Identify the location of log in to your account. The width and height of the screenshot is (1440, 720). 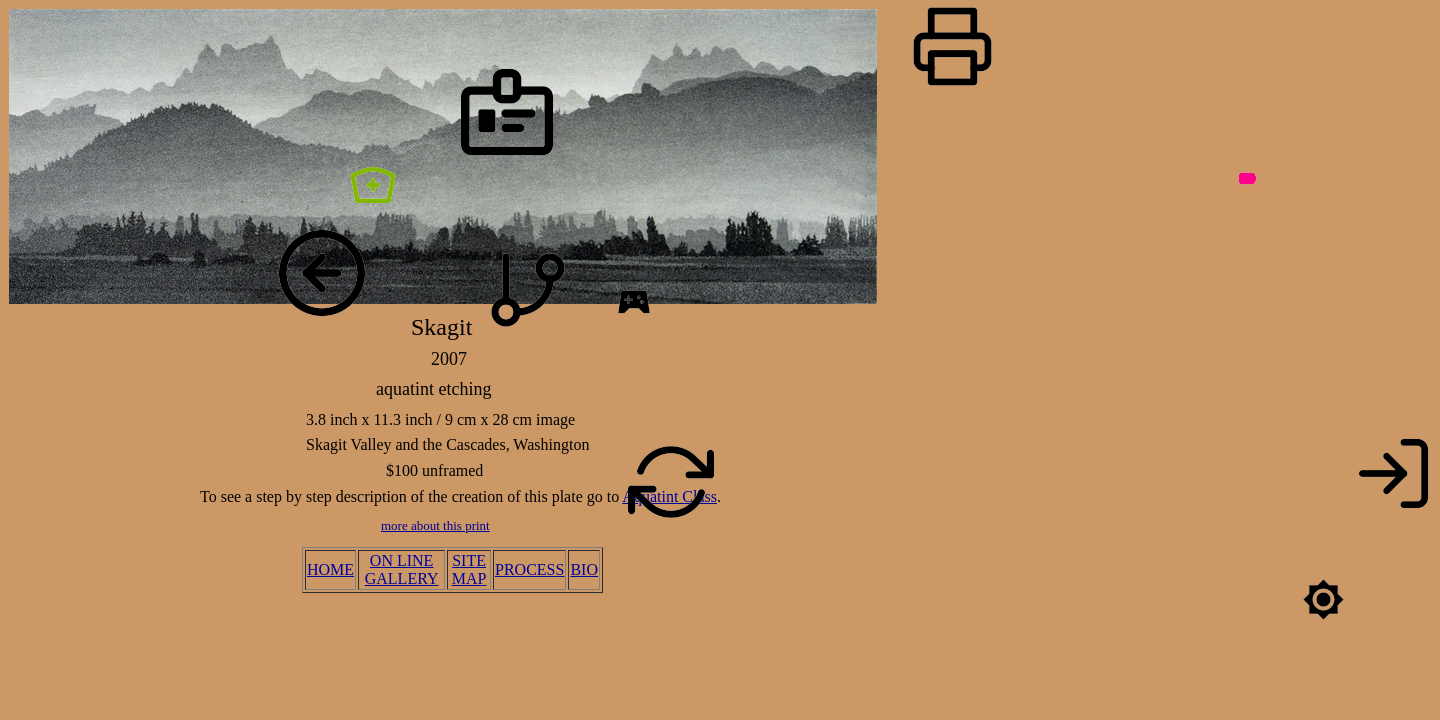
(1393, 473).